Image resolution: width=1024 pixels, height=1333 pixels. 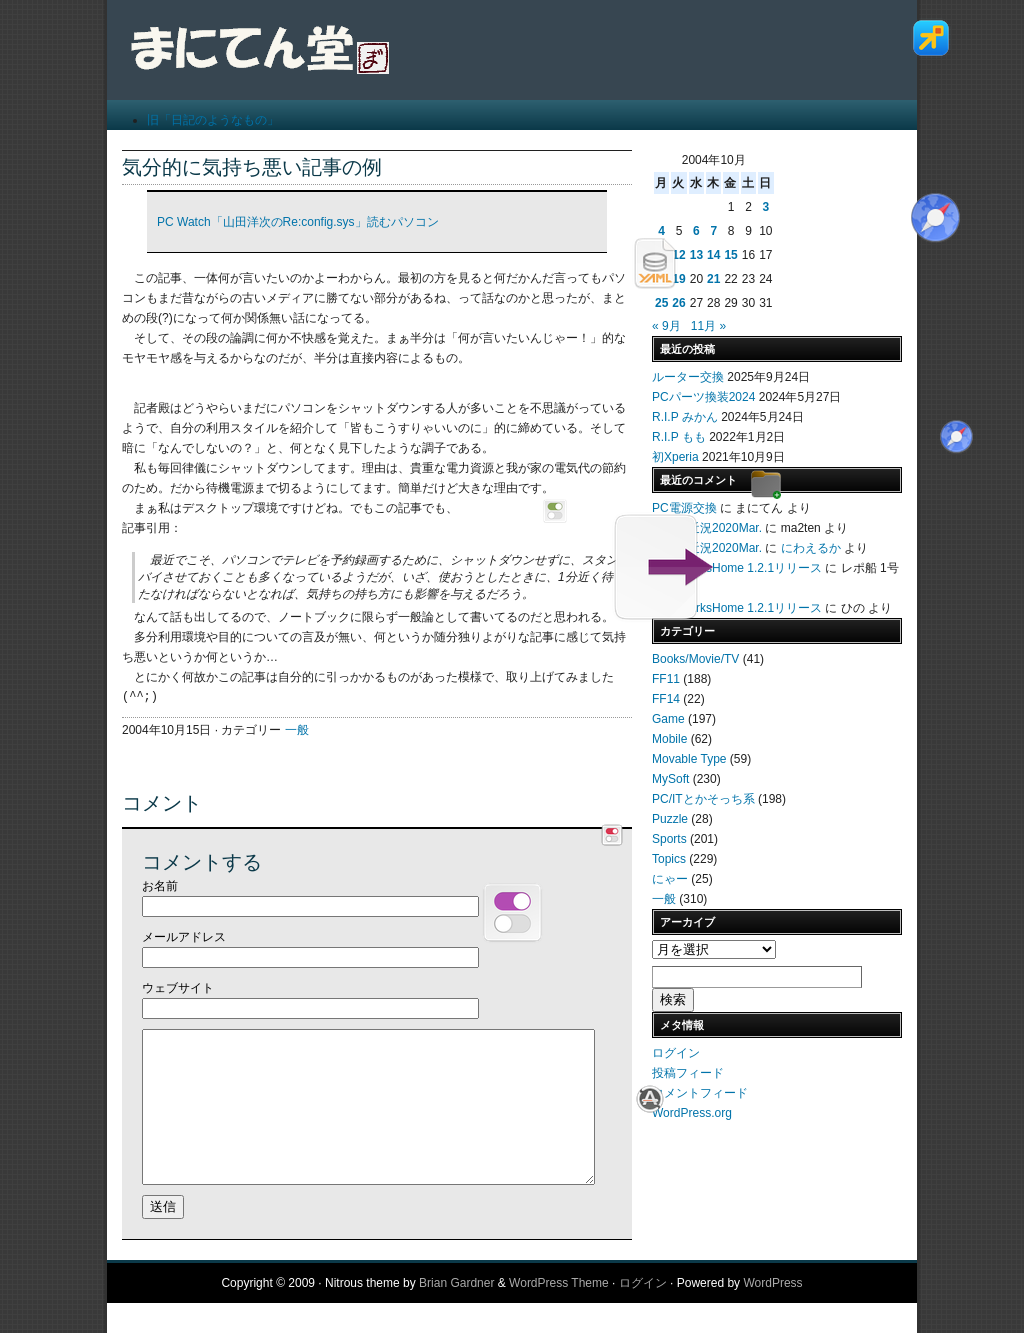 I want to click on a yaml configuration file, so click(x=655, y=263).